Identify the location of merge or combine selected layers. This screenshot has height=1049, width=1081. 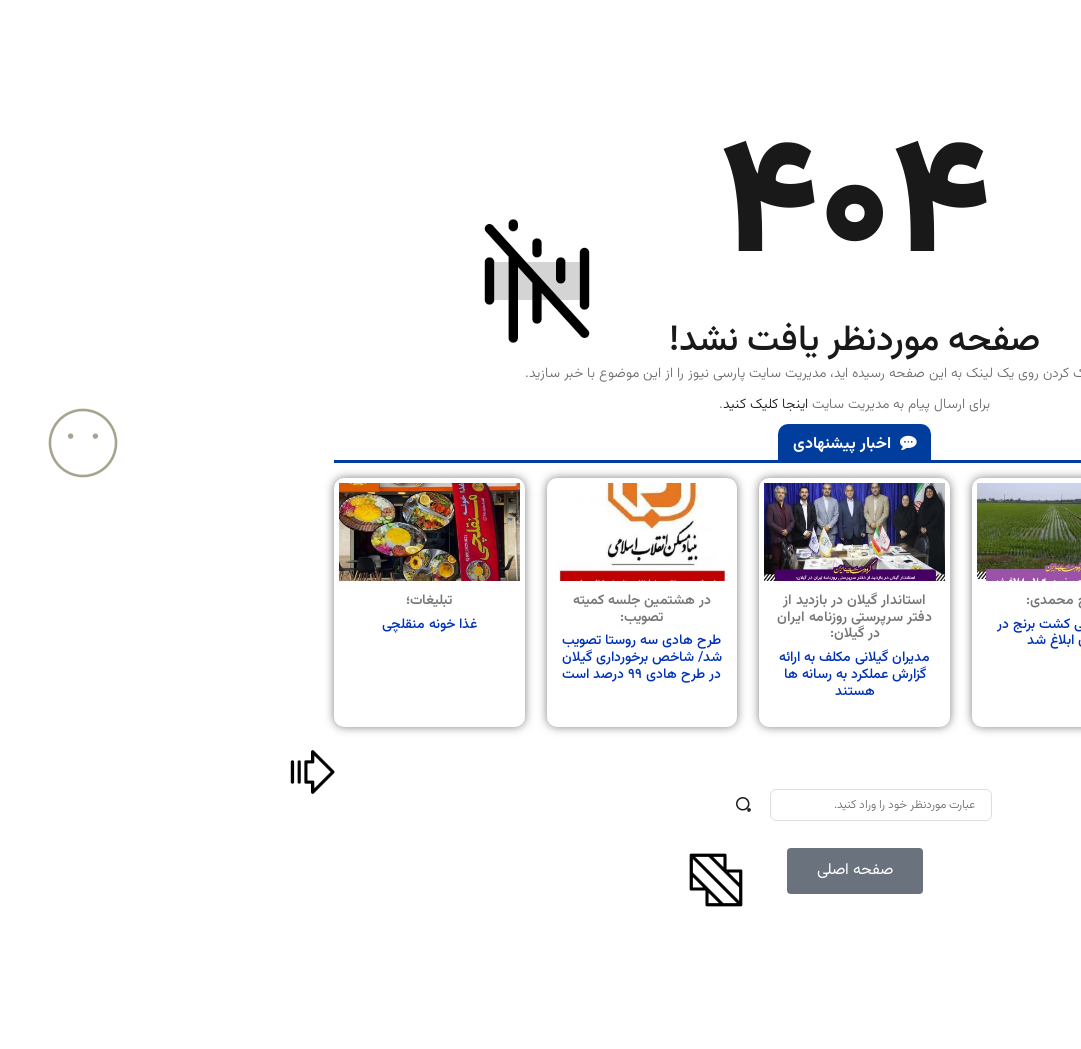
(716, 880).